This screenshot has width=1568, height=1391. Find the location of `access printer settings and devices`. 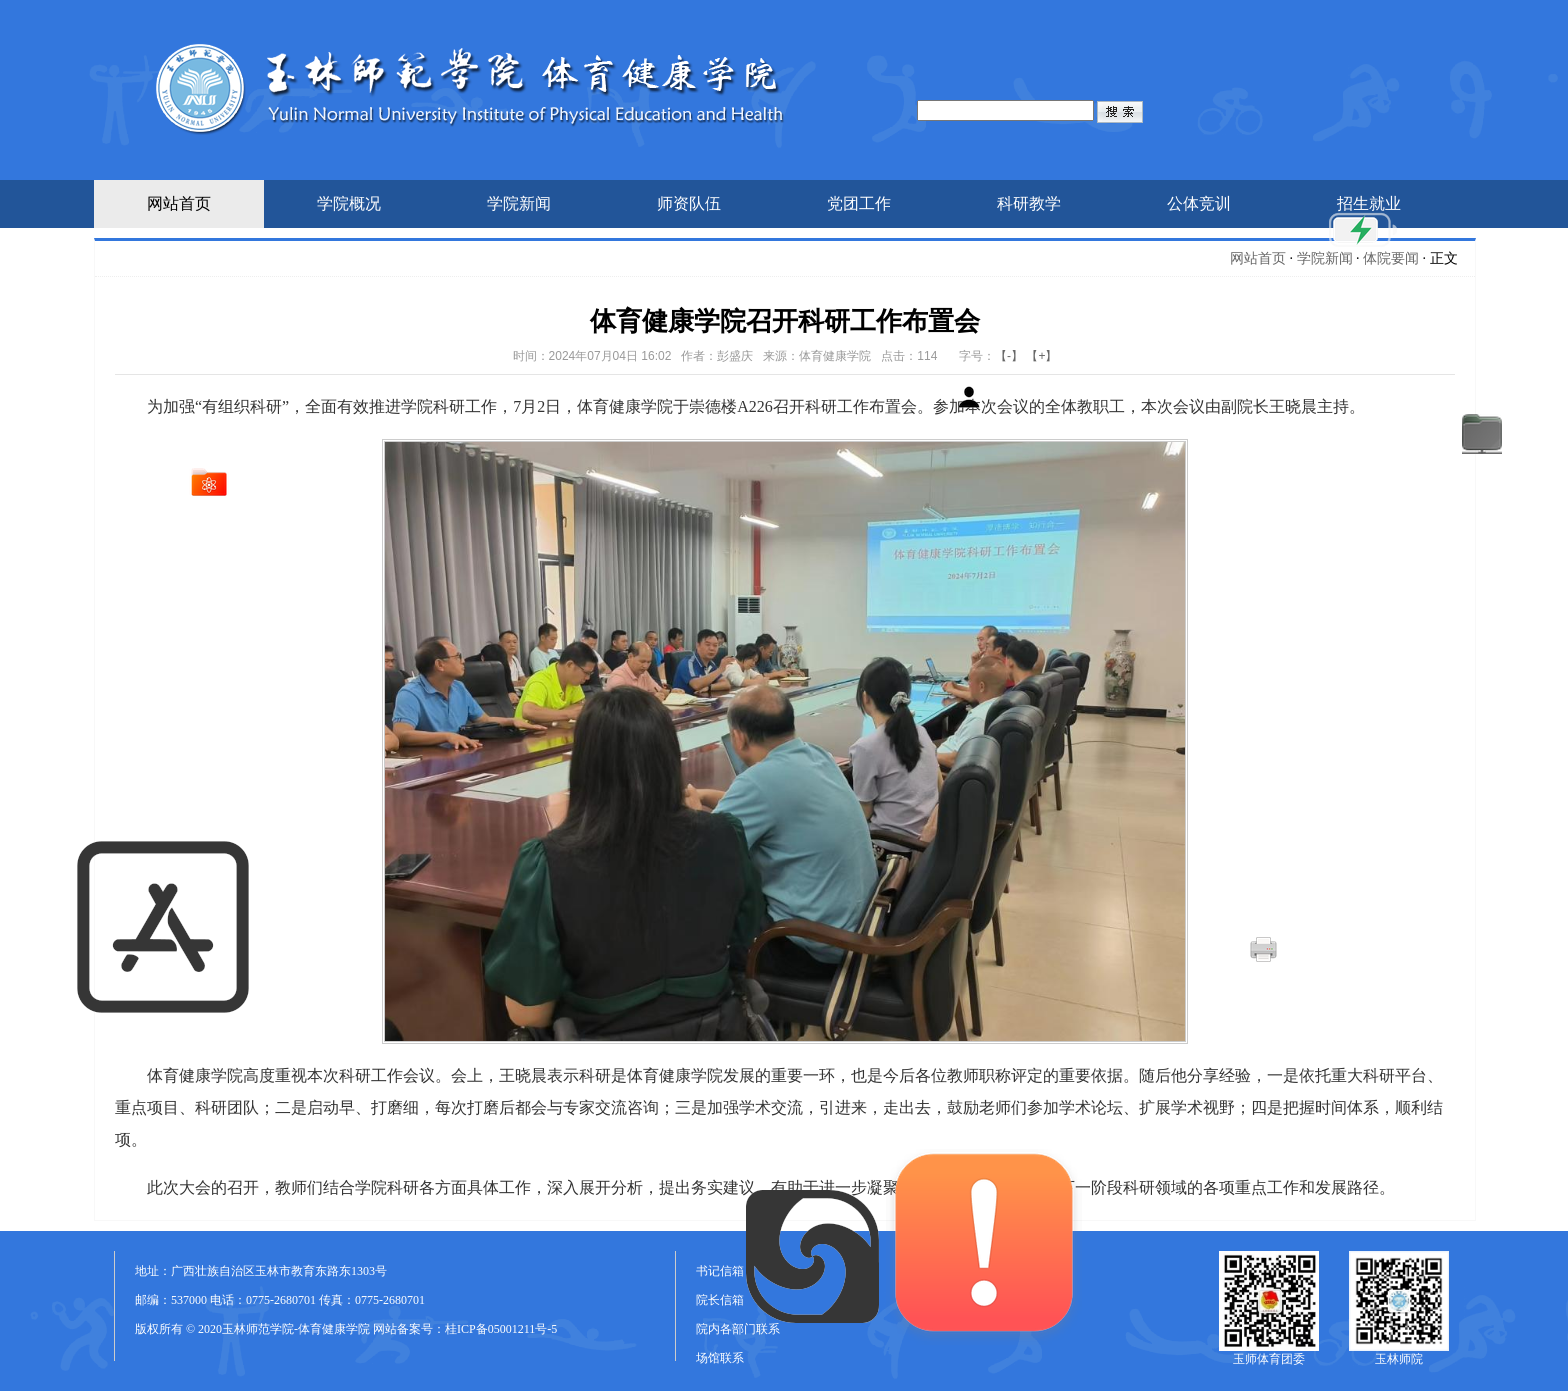

access printer settings and devices is located at coordinates (1263, 949).